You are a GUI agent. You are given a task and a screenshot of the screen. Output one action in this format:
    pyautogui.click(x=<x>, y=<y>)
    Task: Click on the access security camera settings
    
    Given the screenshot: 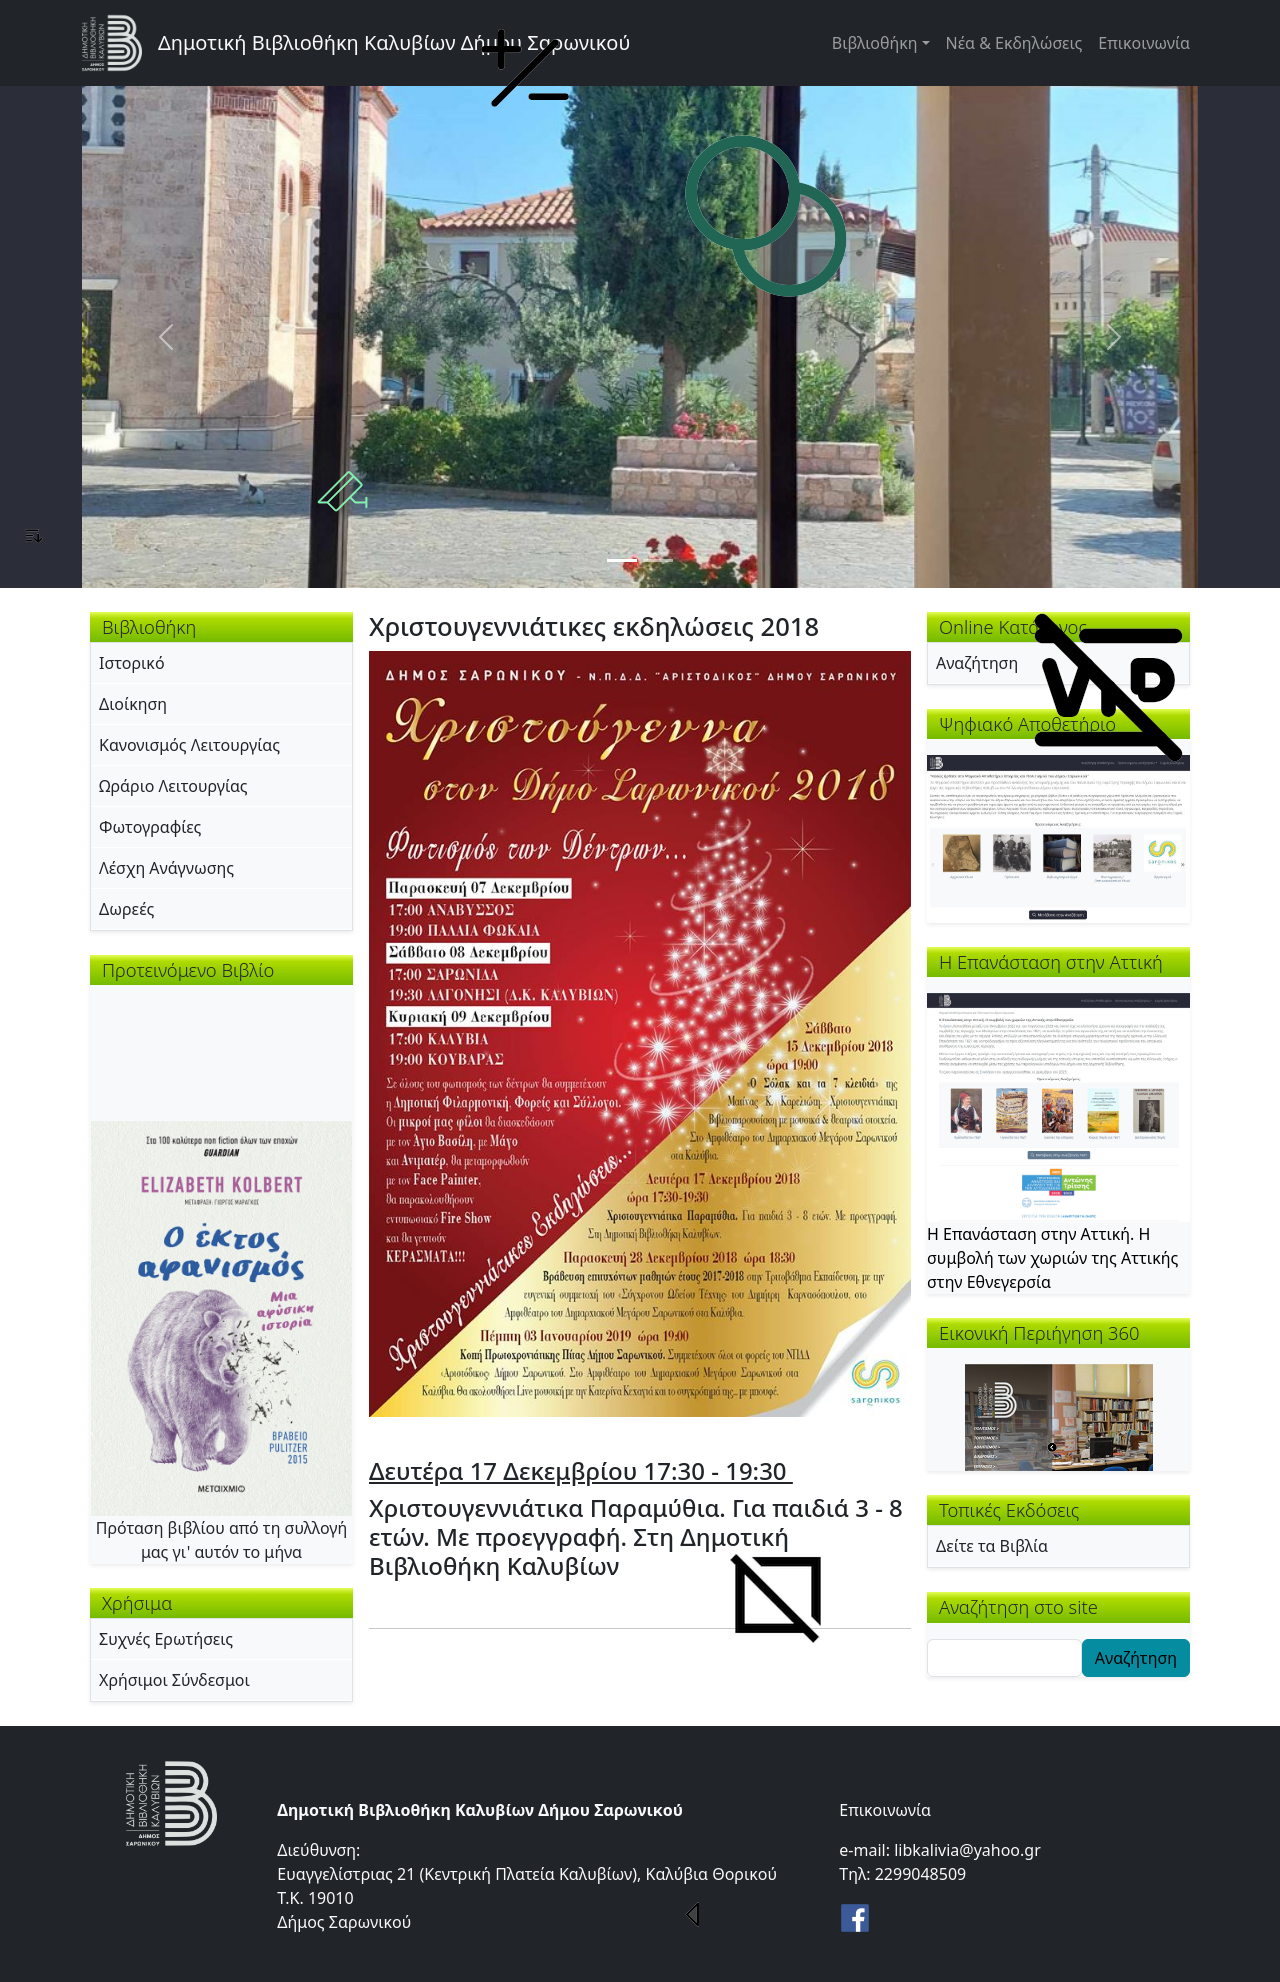 What is the action you would take?
    pyautogui.click(x=342, y=494)
    